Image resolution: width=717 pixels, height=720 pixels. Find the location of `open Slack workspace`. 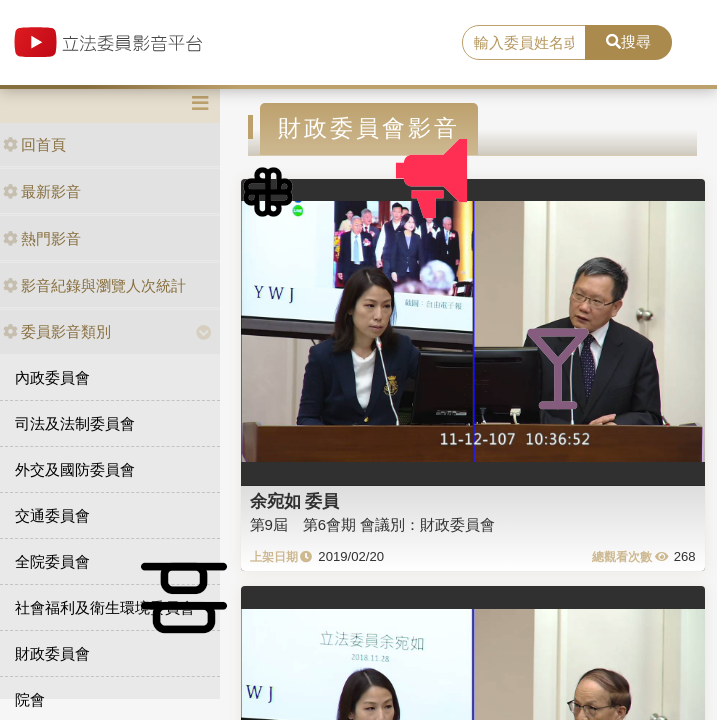

open Slack workspace is located at coordinates (268, 192).